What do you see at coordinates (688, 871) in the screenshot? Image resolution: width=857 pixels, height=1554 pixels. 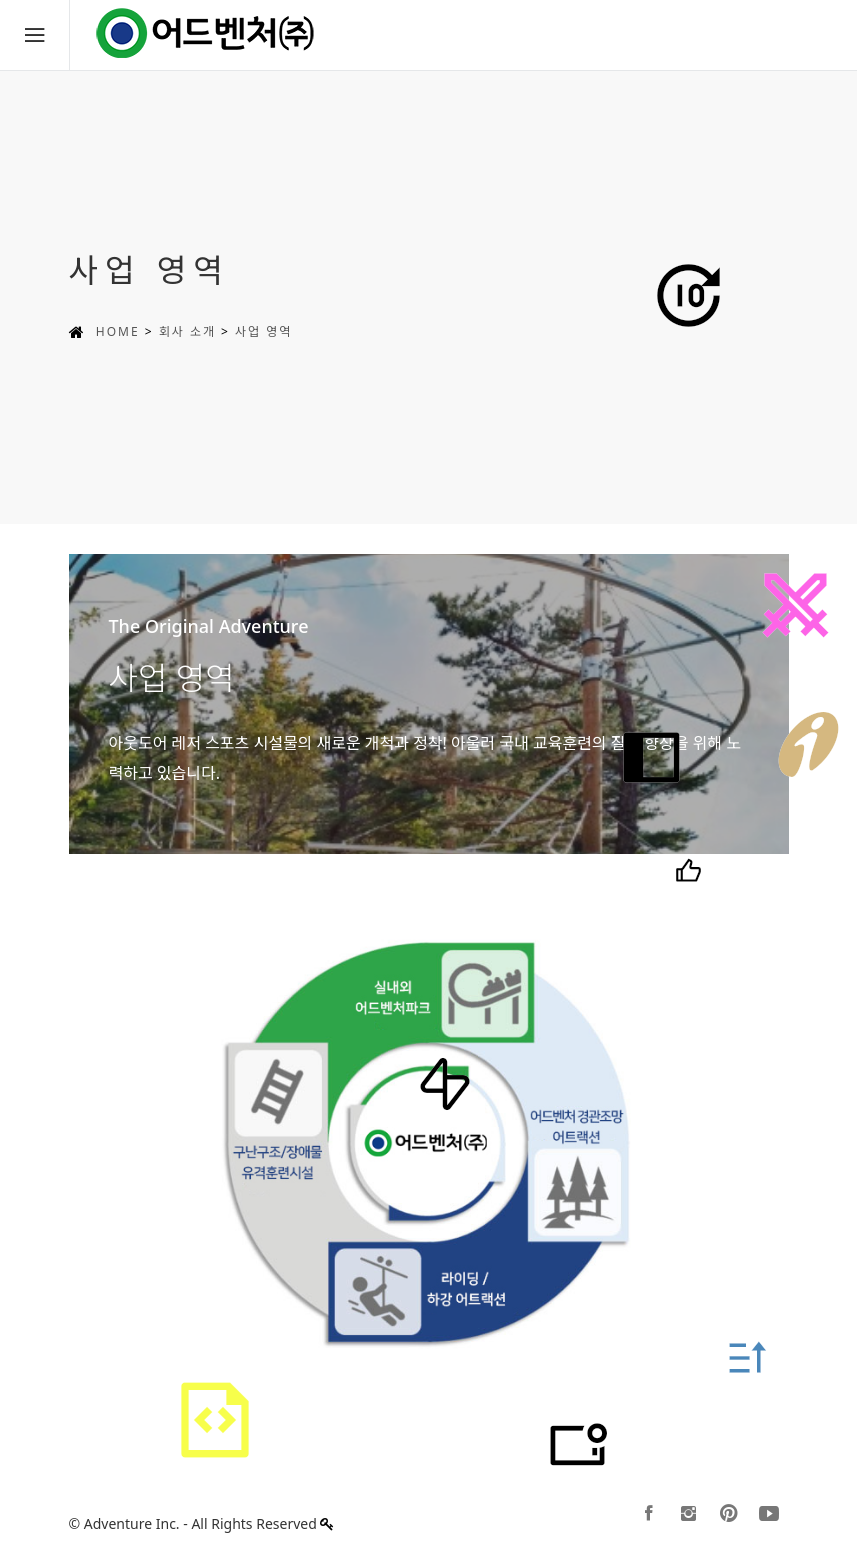 I see `like or upvote content` at bounding box center [688, 871].